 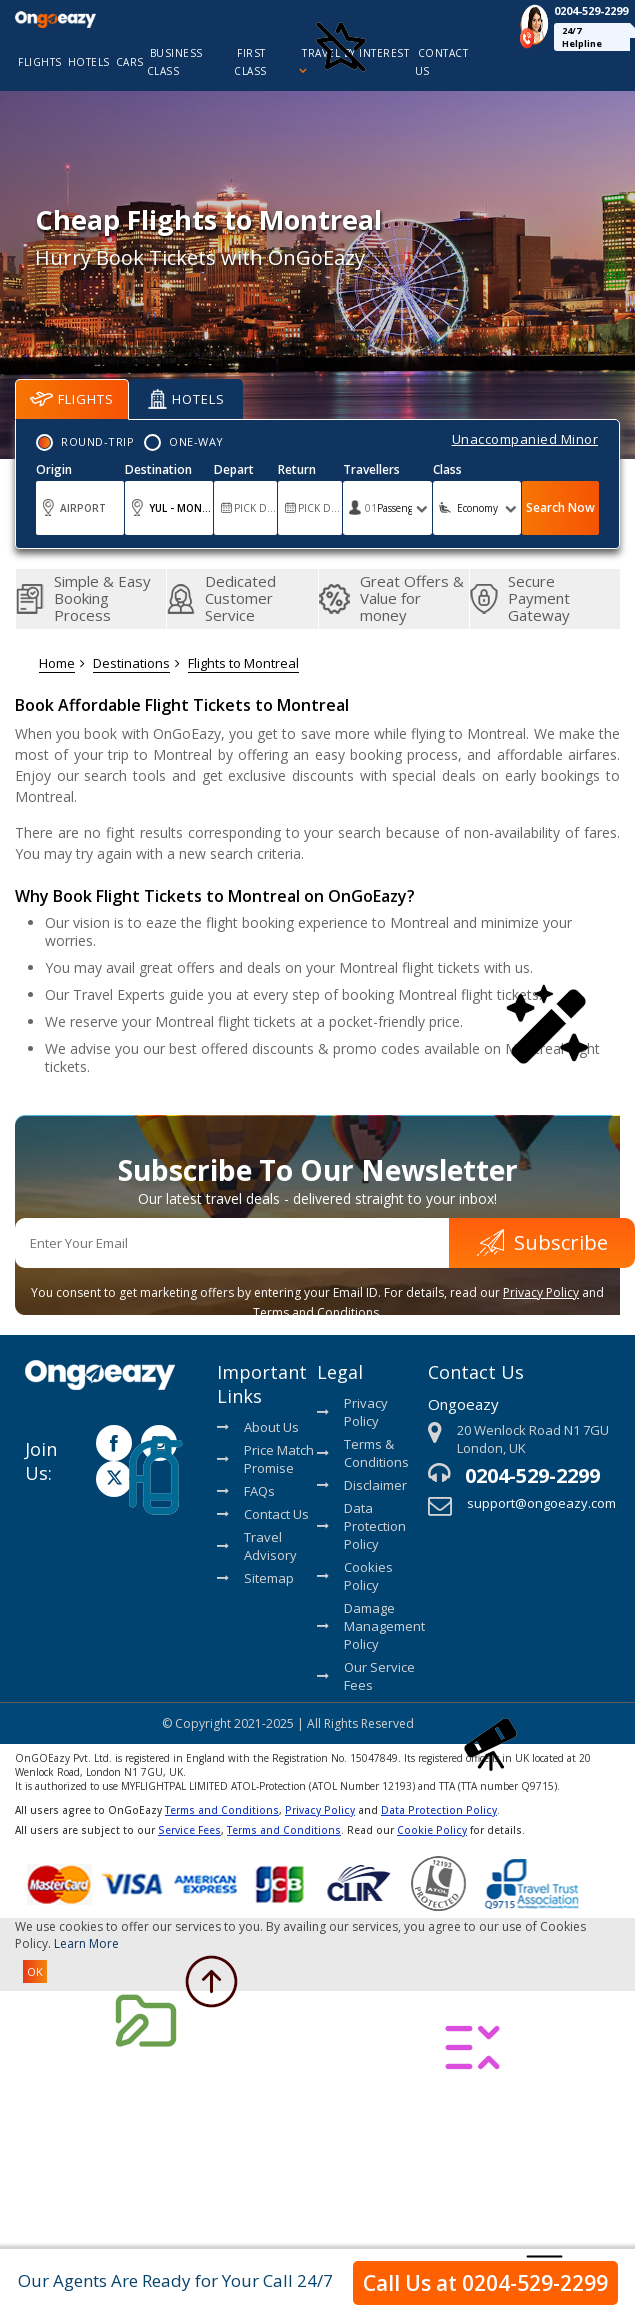 What do you see at coordinates (472, 2047) in the screenshot?
I see `collapse or expand all list items` at bounding box center [472, 2047].